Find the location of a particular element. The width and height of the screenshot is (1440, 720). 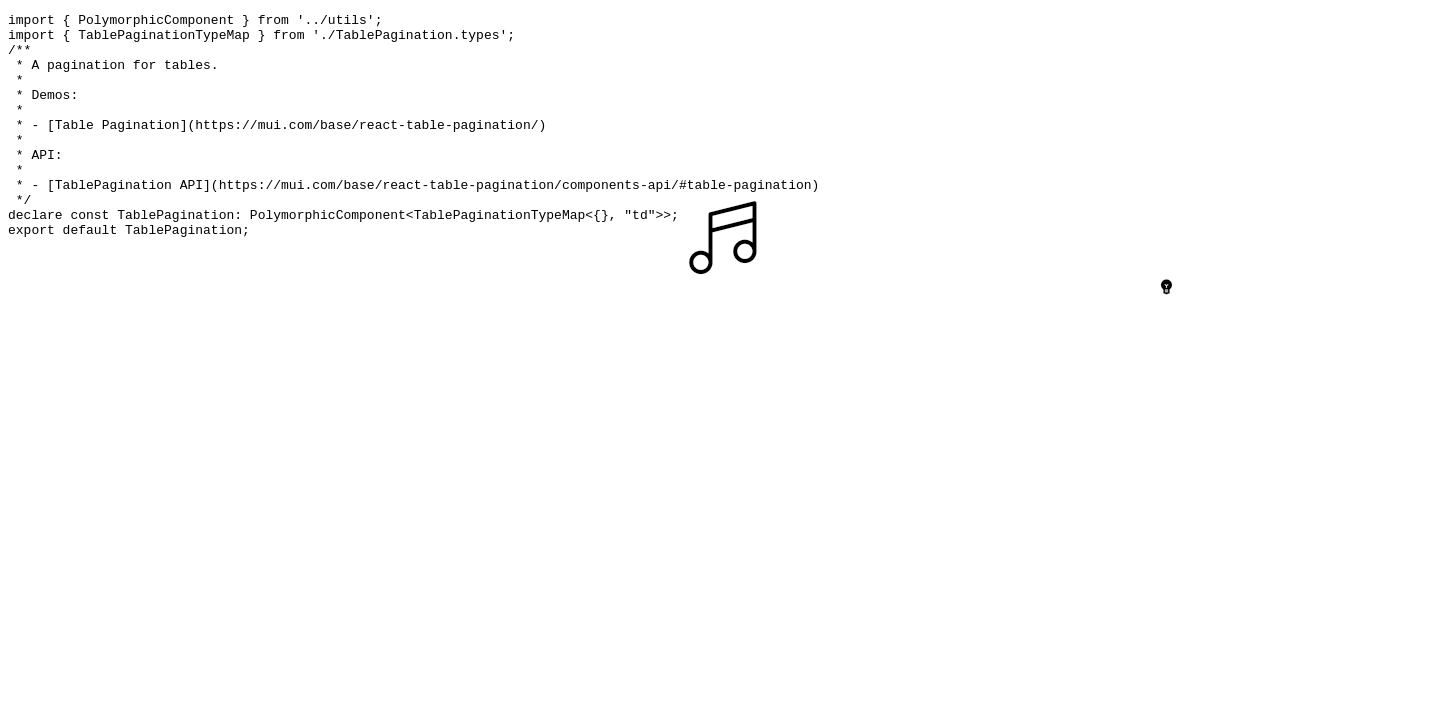

access music library or audio player is located at coordinates (727, 239).